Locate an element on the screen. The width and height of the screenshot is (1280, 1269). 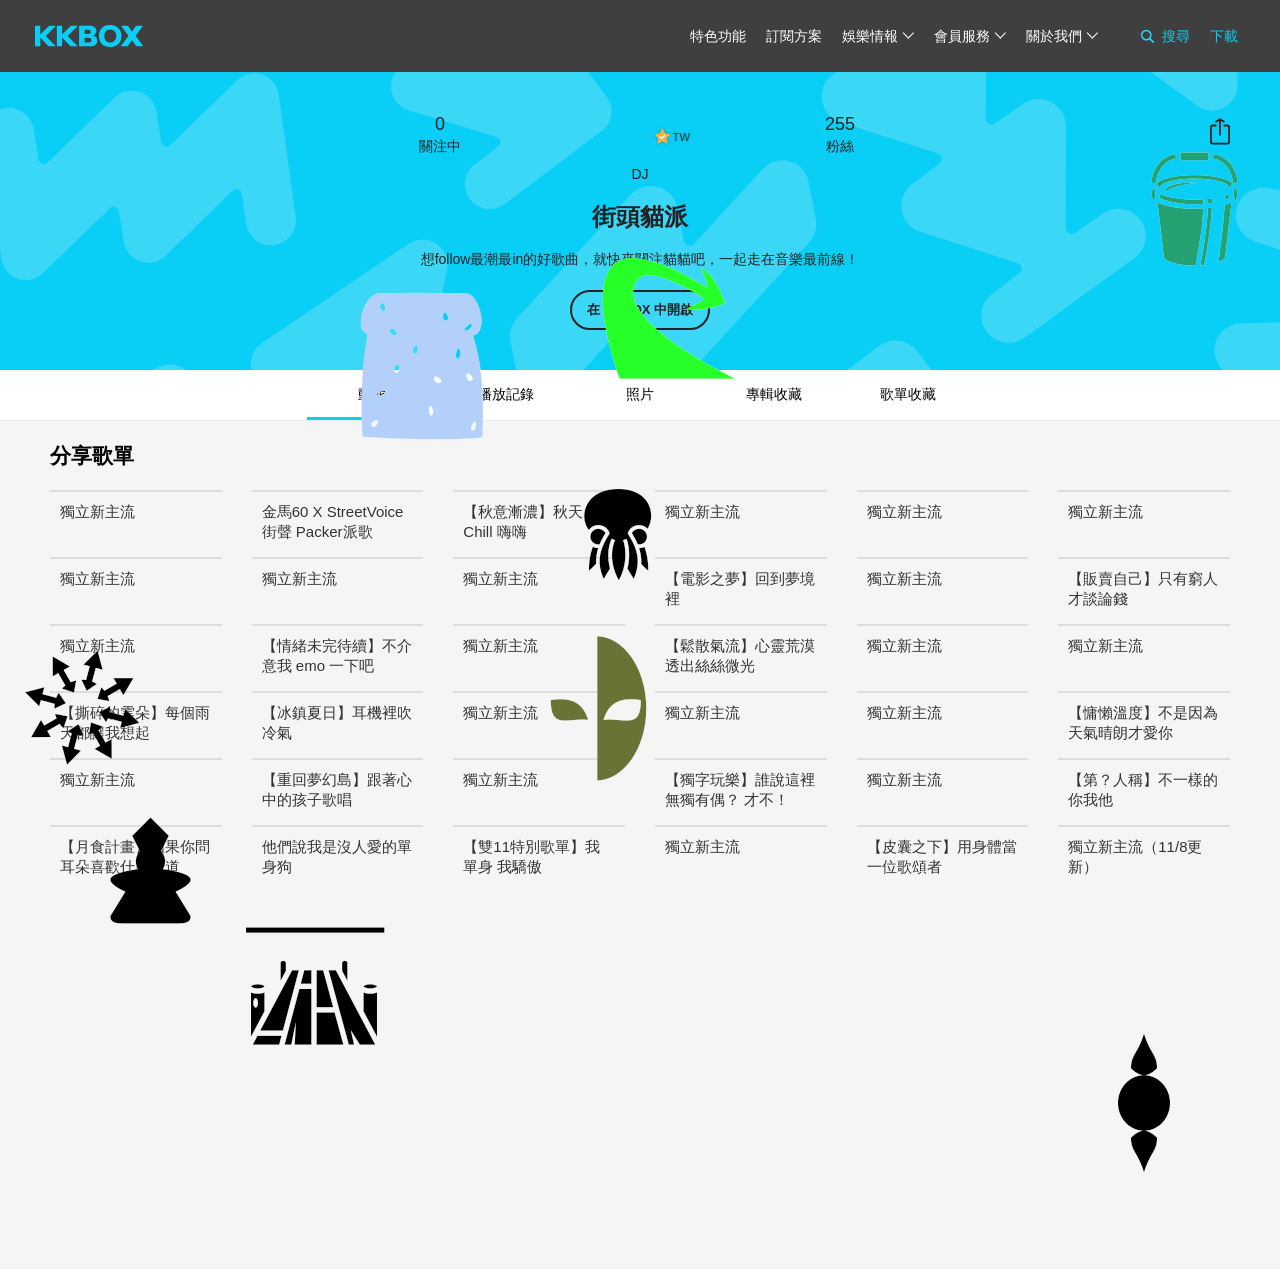
select the abbot piece in a board game is located at coordinates (150, 870).